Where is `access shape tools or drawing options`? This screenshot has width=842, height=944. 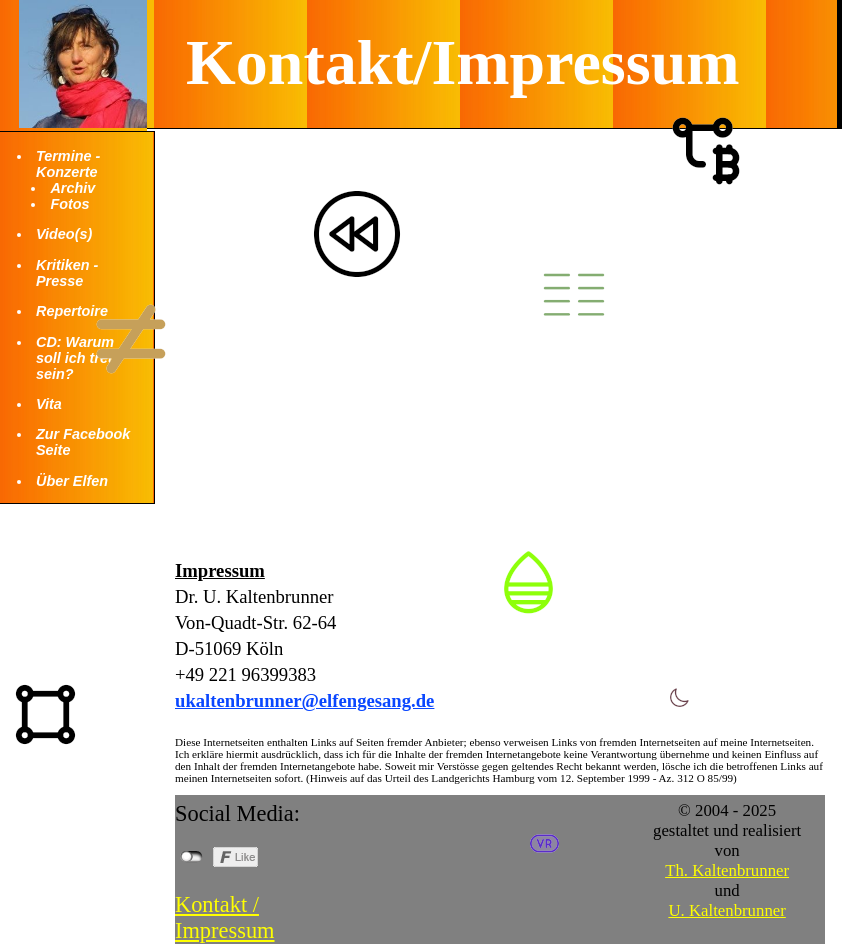
access shape tools or drawing options is located at coordinates (45, 714).